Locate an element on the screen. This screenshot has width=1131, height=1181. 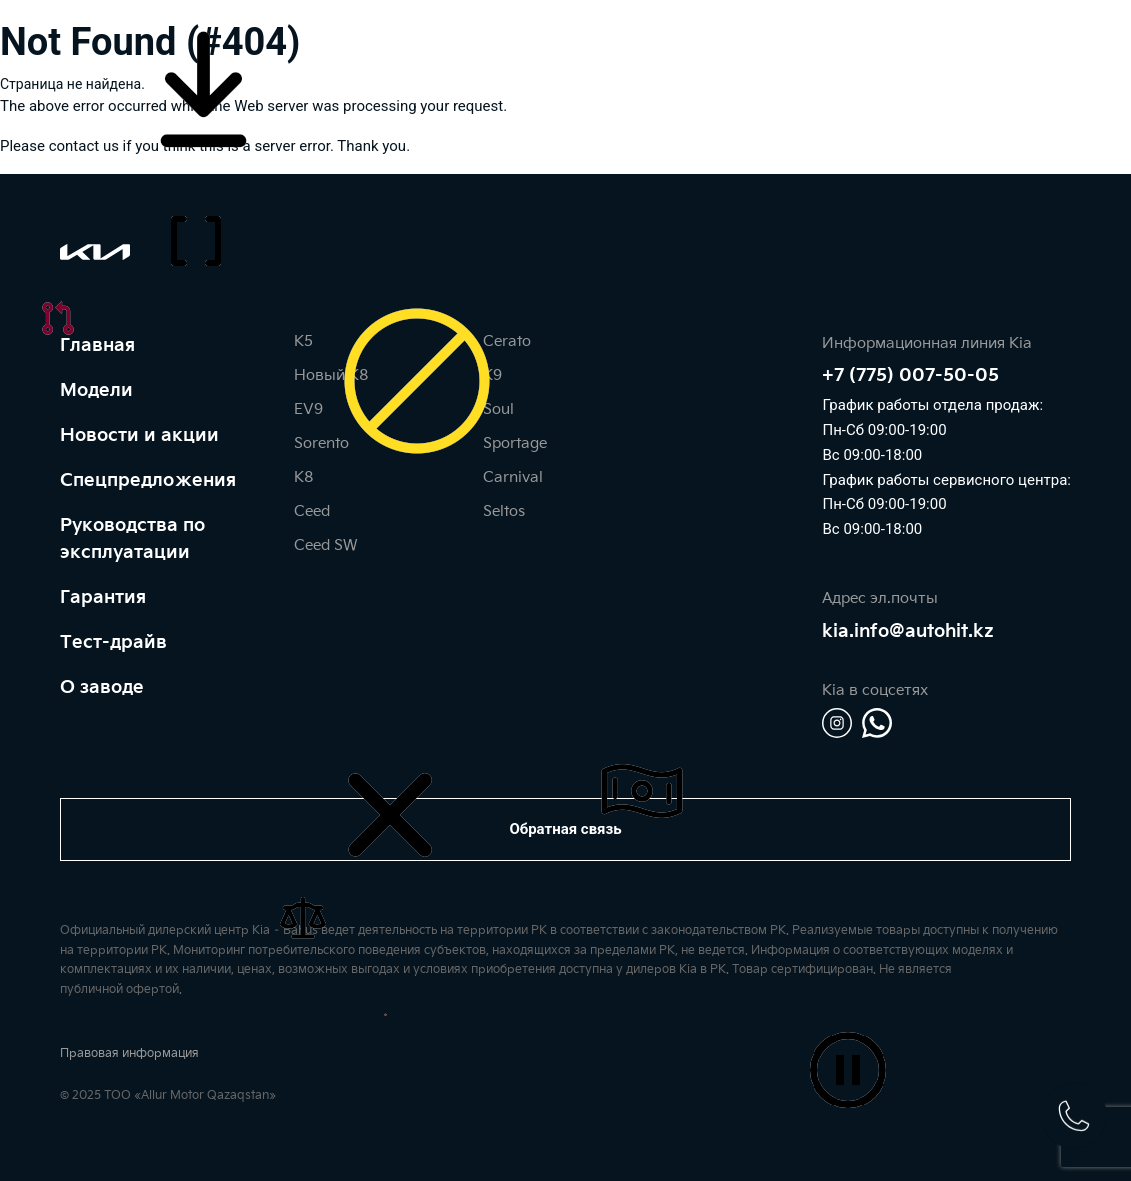
insert code or code block is located at coordinates (196, 241).